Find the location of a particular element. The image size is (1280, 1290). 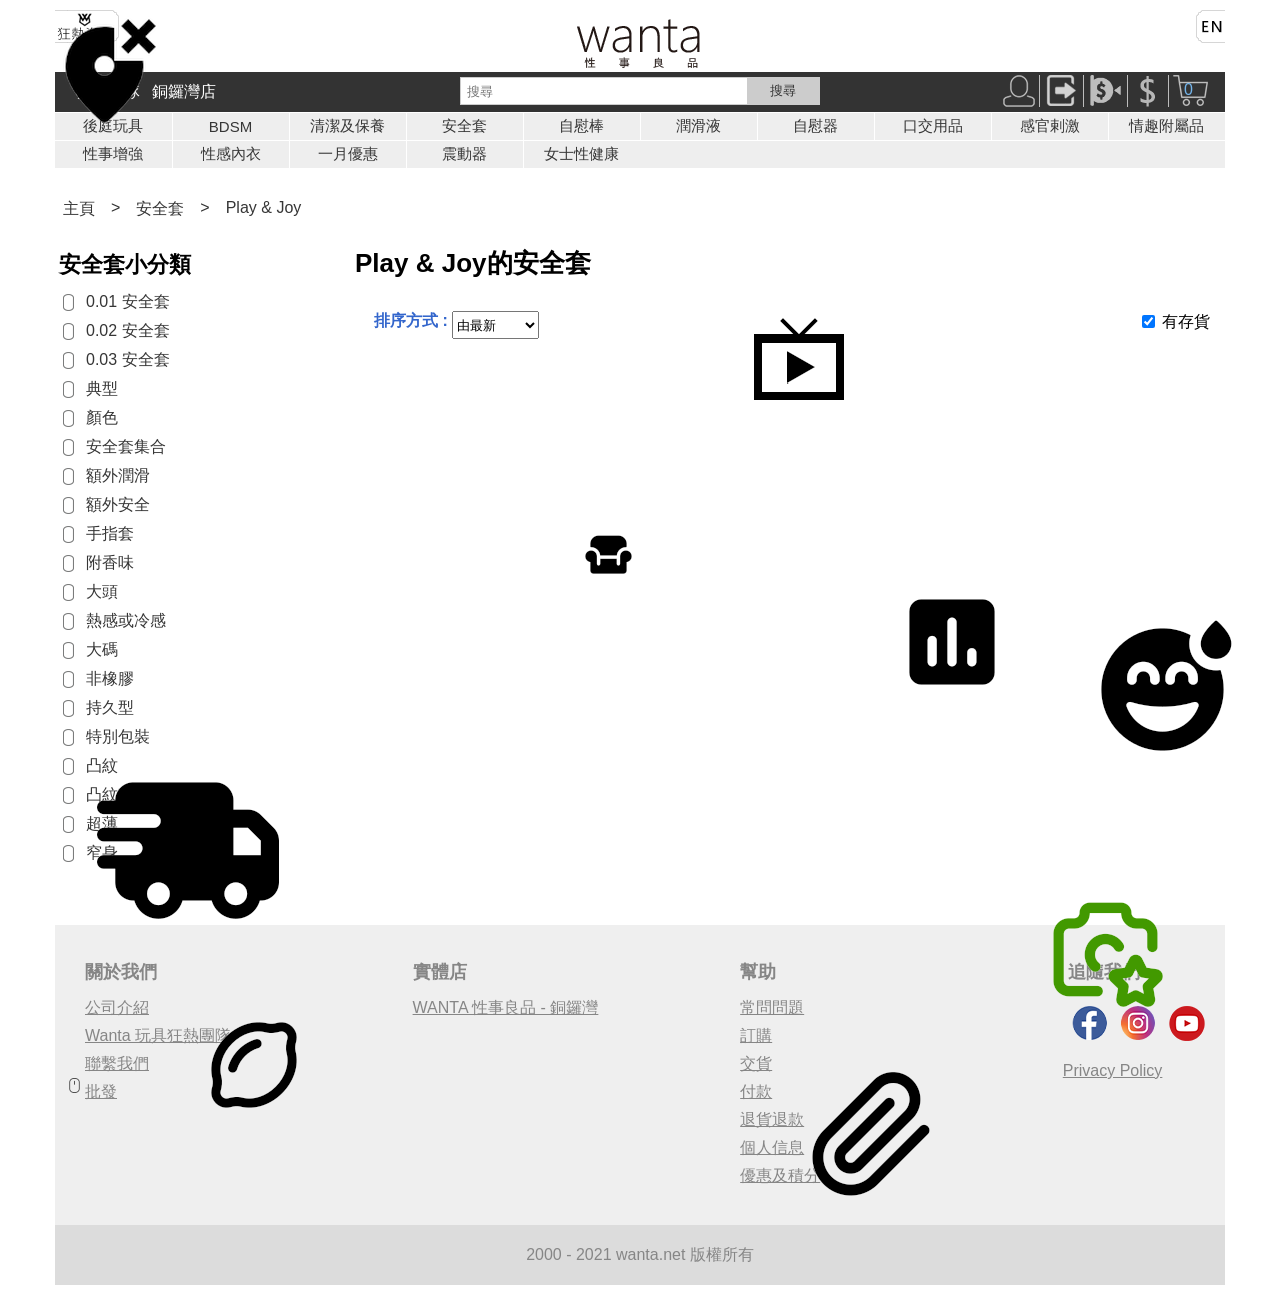

attach a file to your message is located at coordinates (872, 1135).